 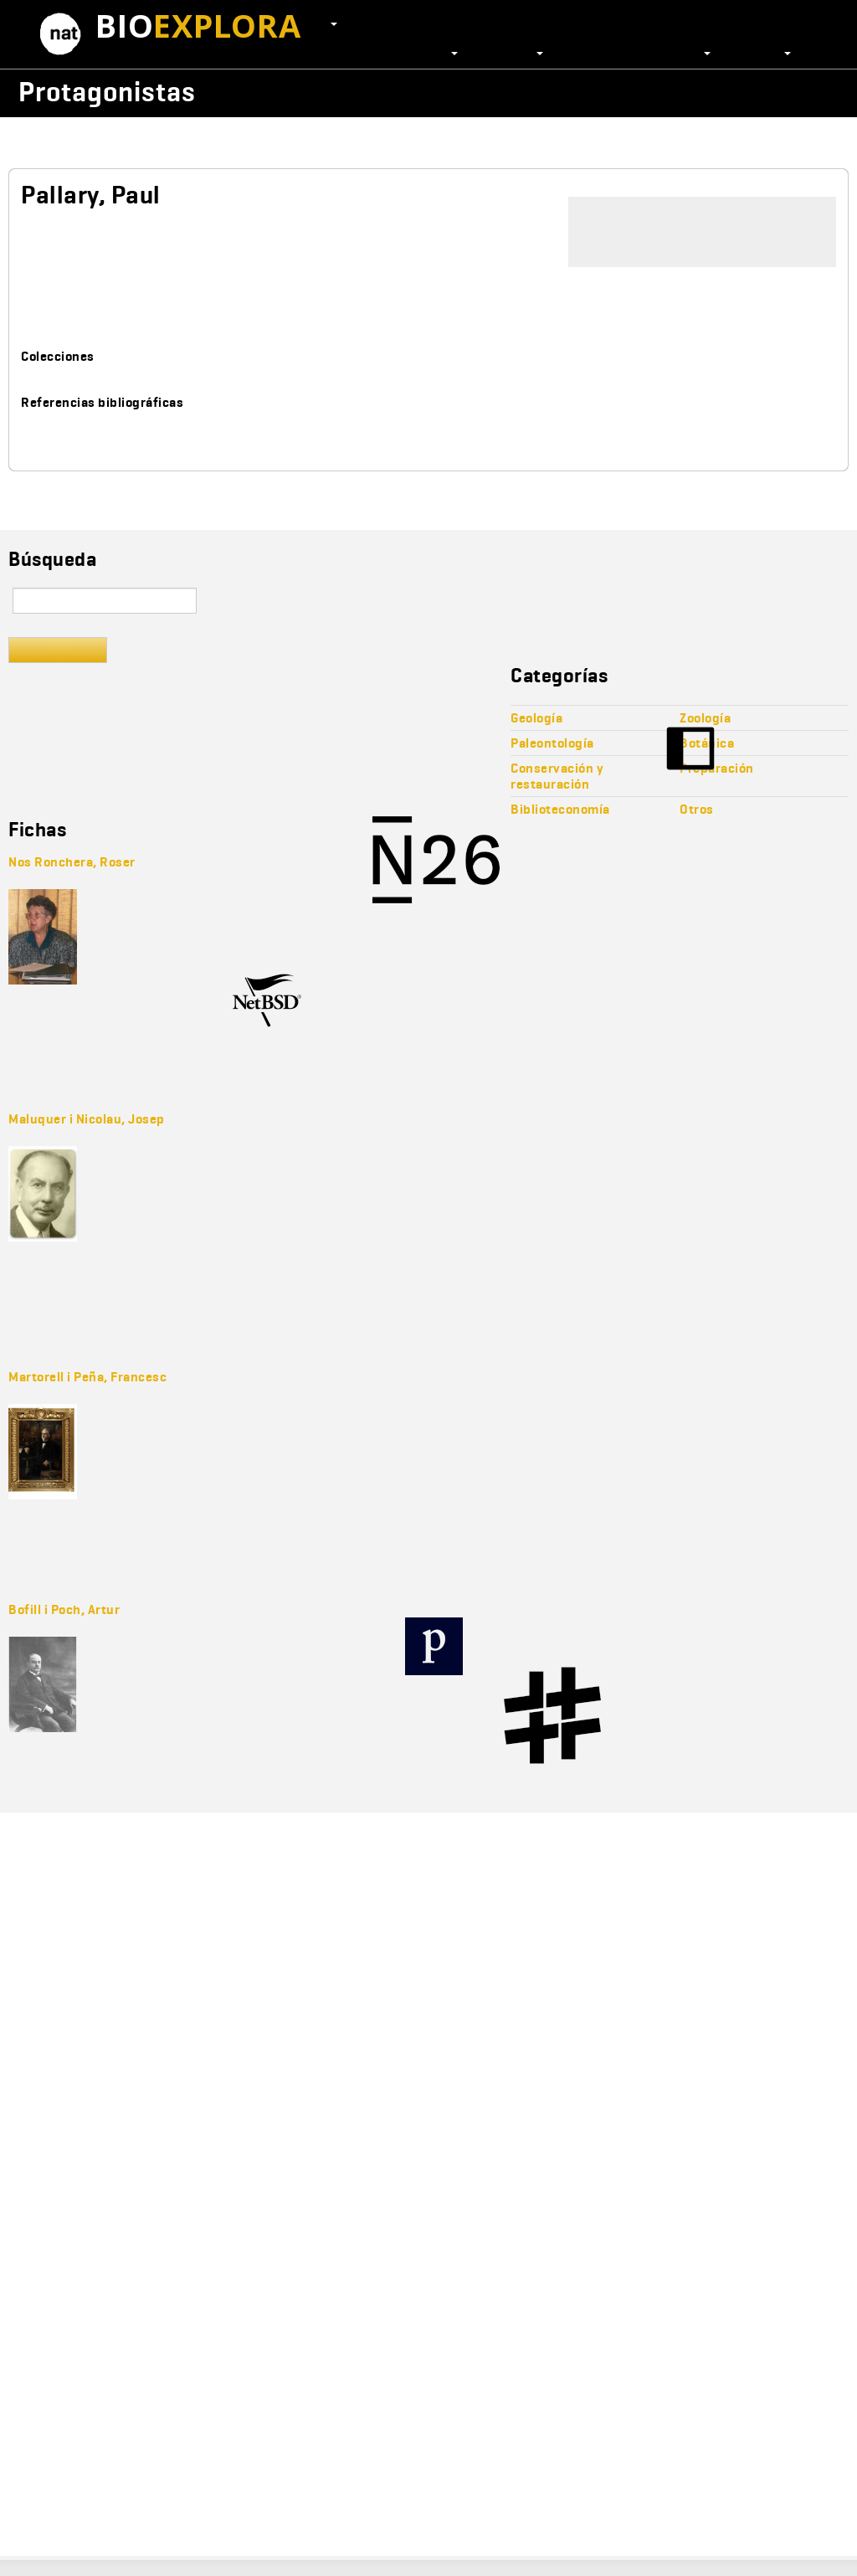 What do you see at coordinates (434, 1646) in the screenshot?
I see `link to Publons researcher profile` at bounding box center [434, 1646].